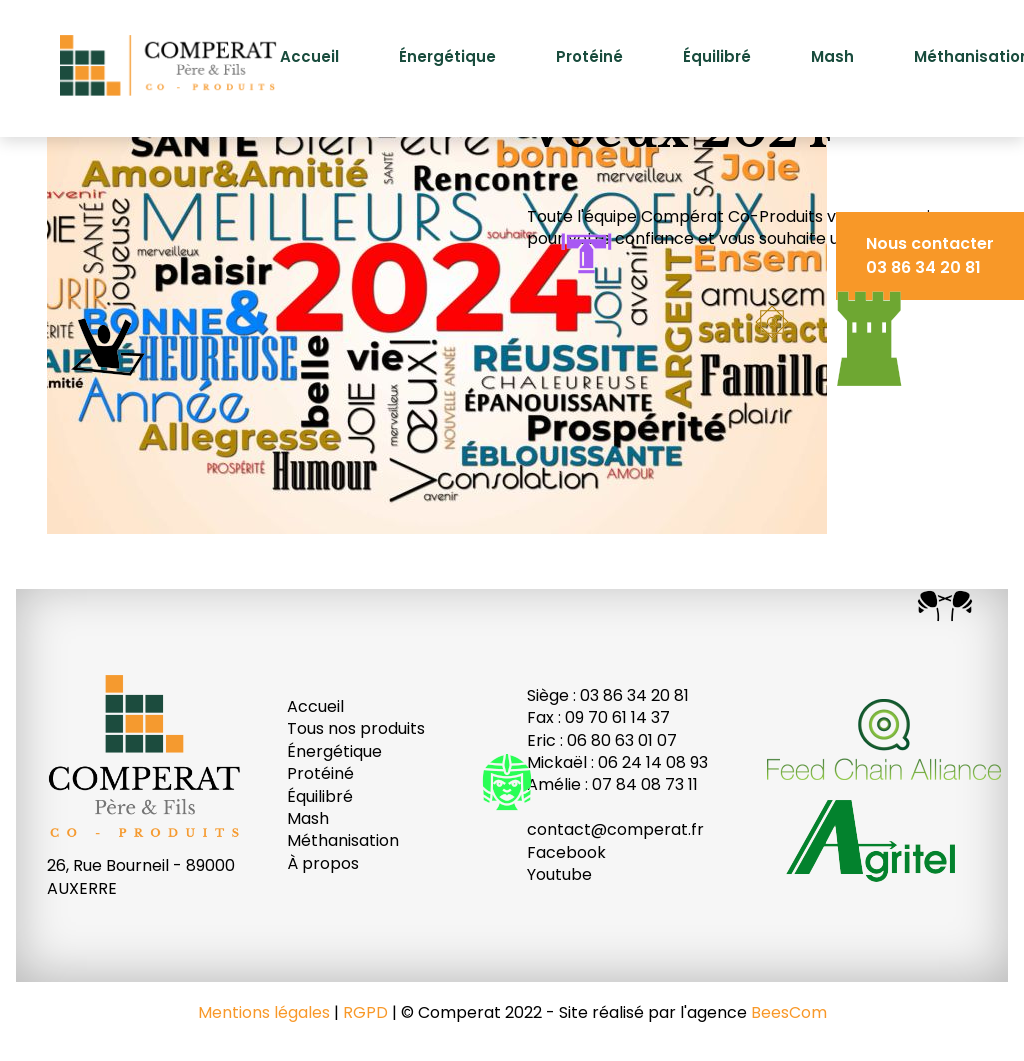 The image size is (1024, 1061). What do you see at coordinates (507, 782) in the screenshot?
I see `select cleopatra character or avatar` at bounding box center [507, 782].